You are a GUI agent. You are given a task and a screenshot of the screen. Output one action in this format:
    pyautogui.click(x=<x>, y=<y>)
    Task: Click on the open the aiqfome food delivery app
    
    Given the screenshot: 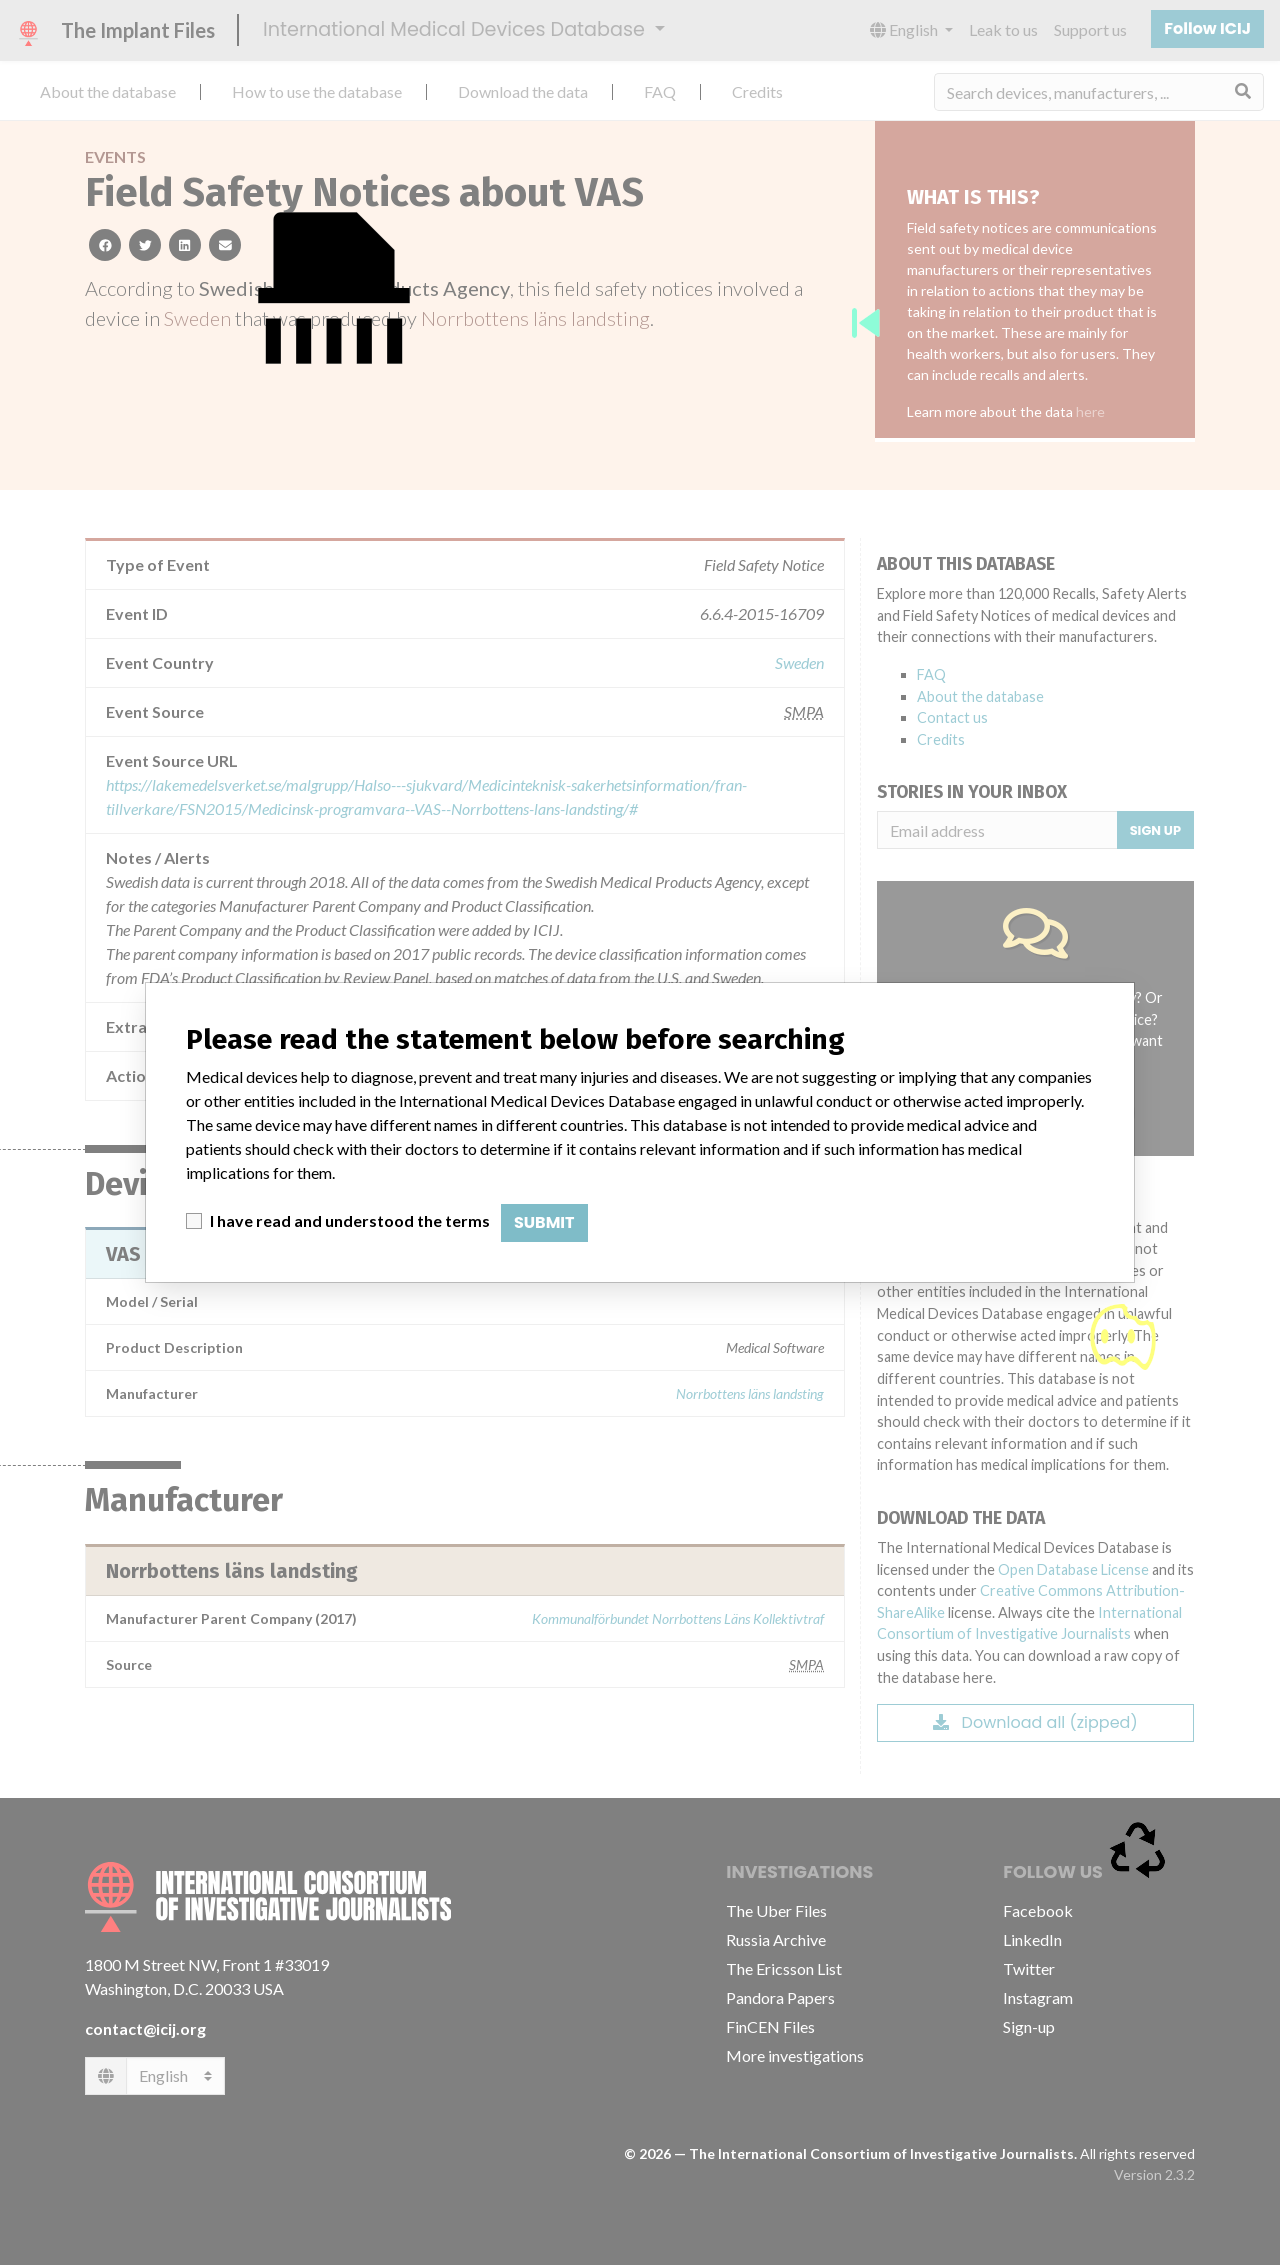 What is the action you would take?
    pyautogui.click(x=1123, y=1337)
    